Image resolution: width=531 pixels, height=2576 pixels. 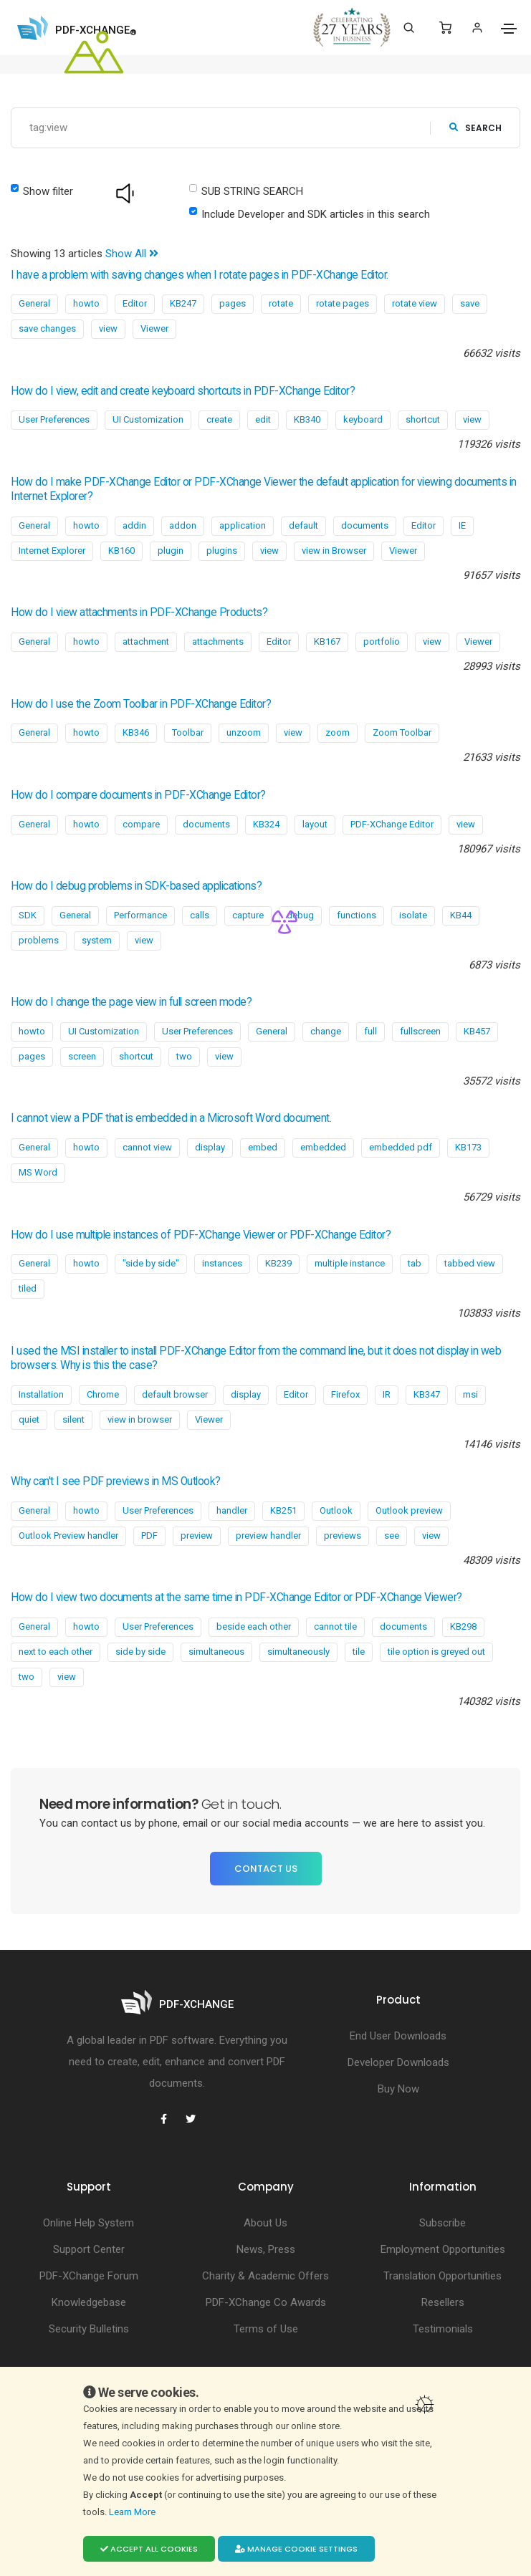 I want to click on view landscape or nature photos, so click(x=94, y=55).